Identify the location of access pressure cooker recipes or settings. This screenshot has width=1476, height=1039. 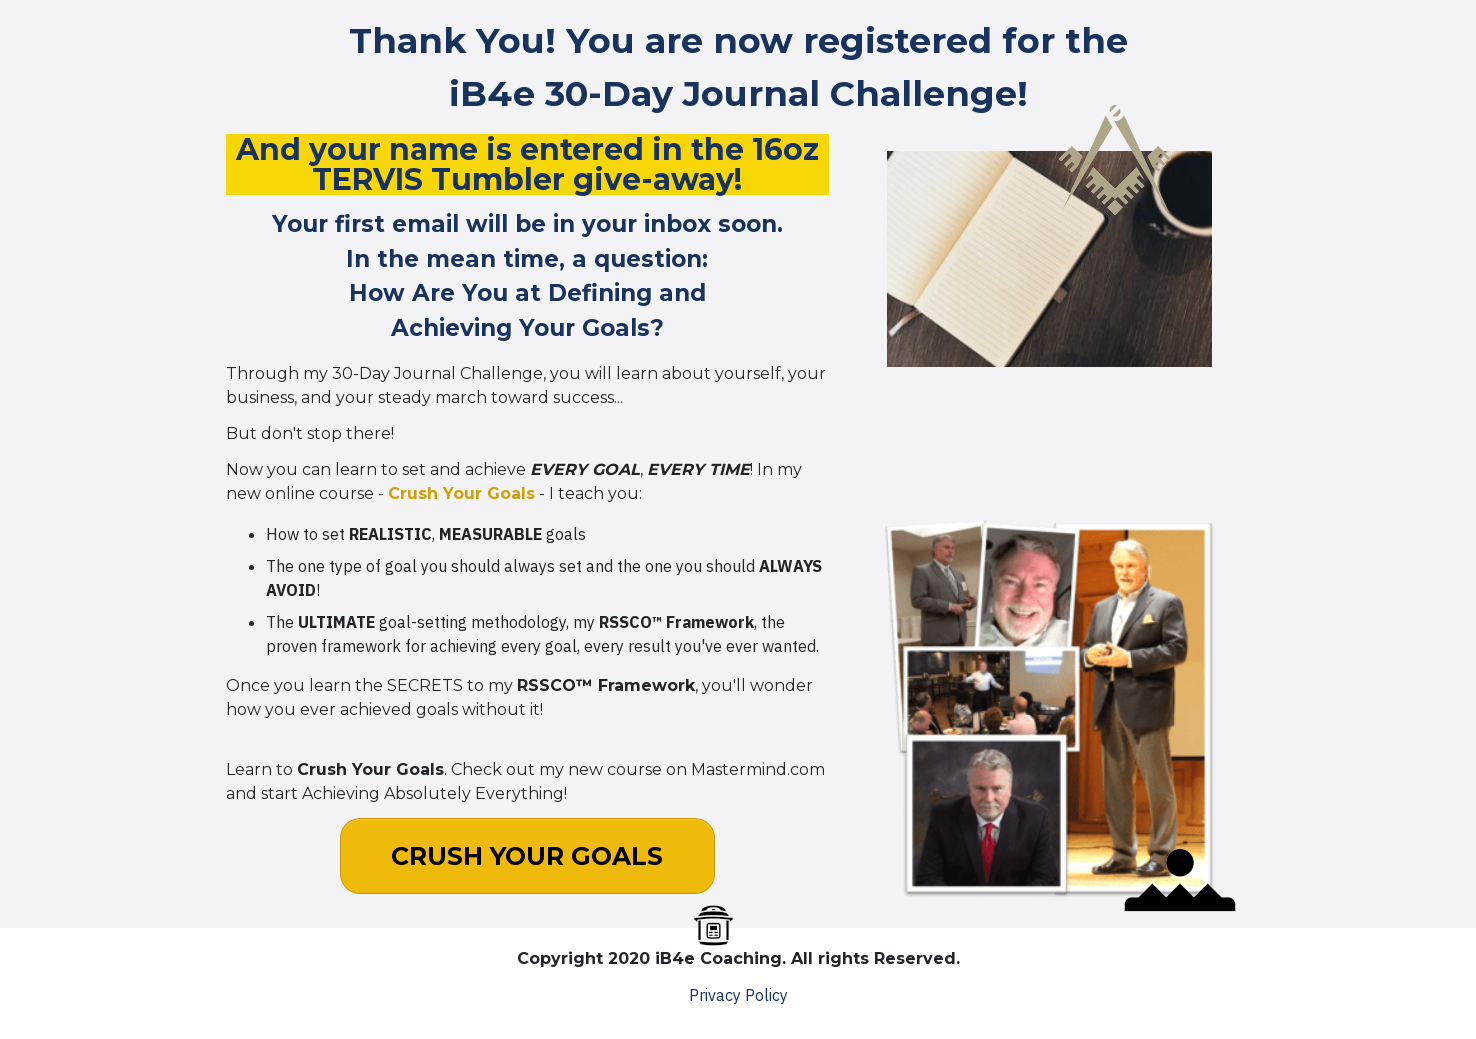
(713, 925).